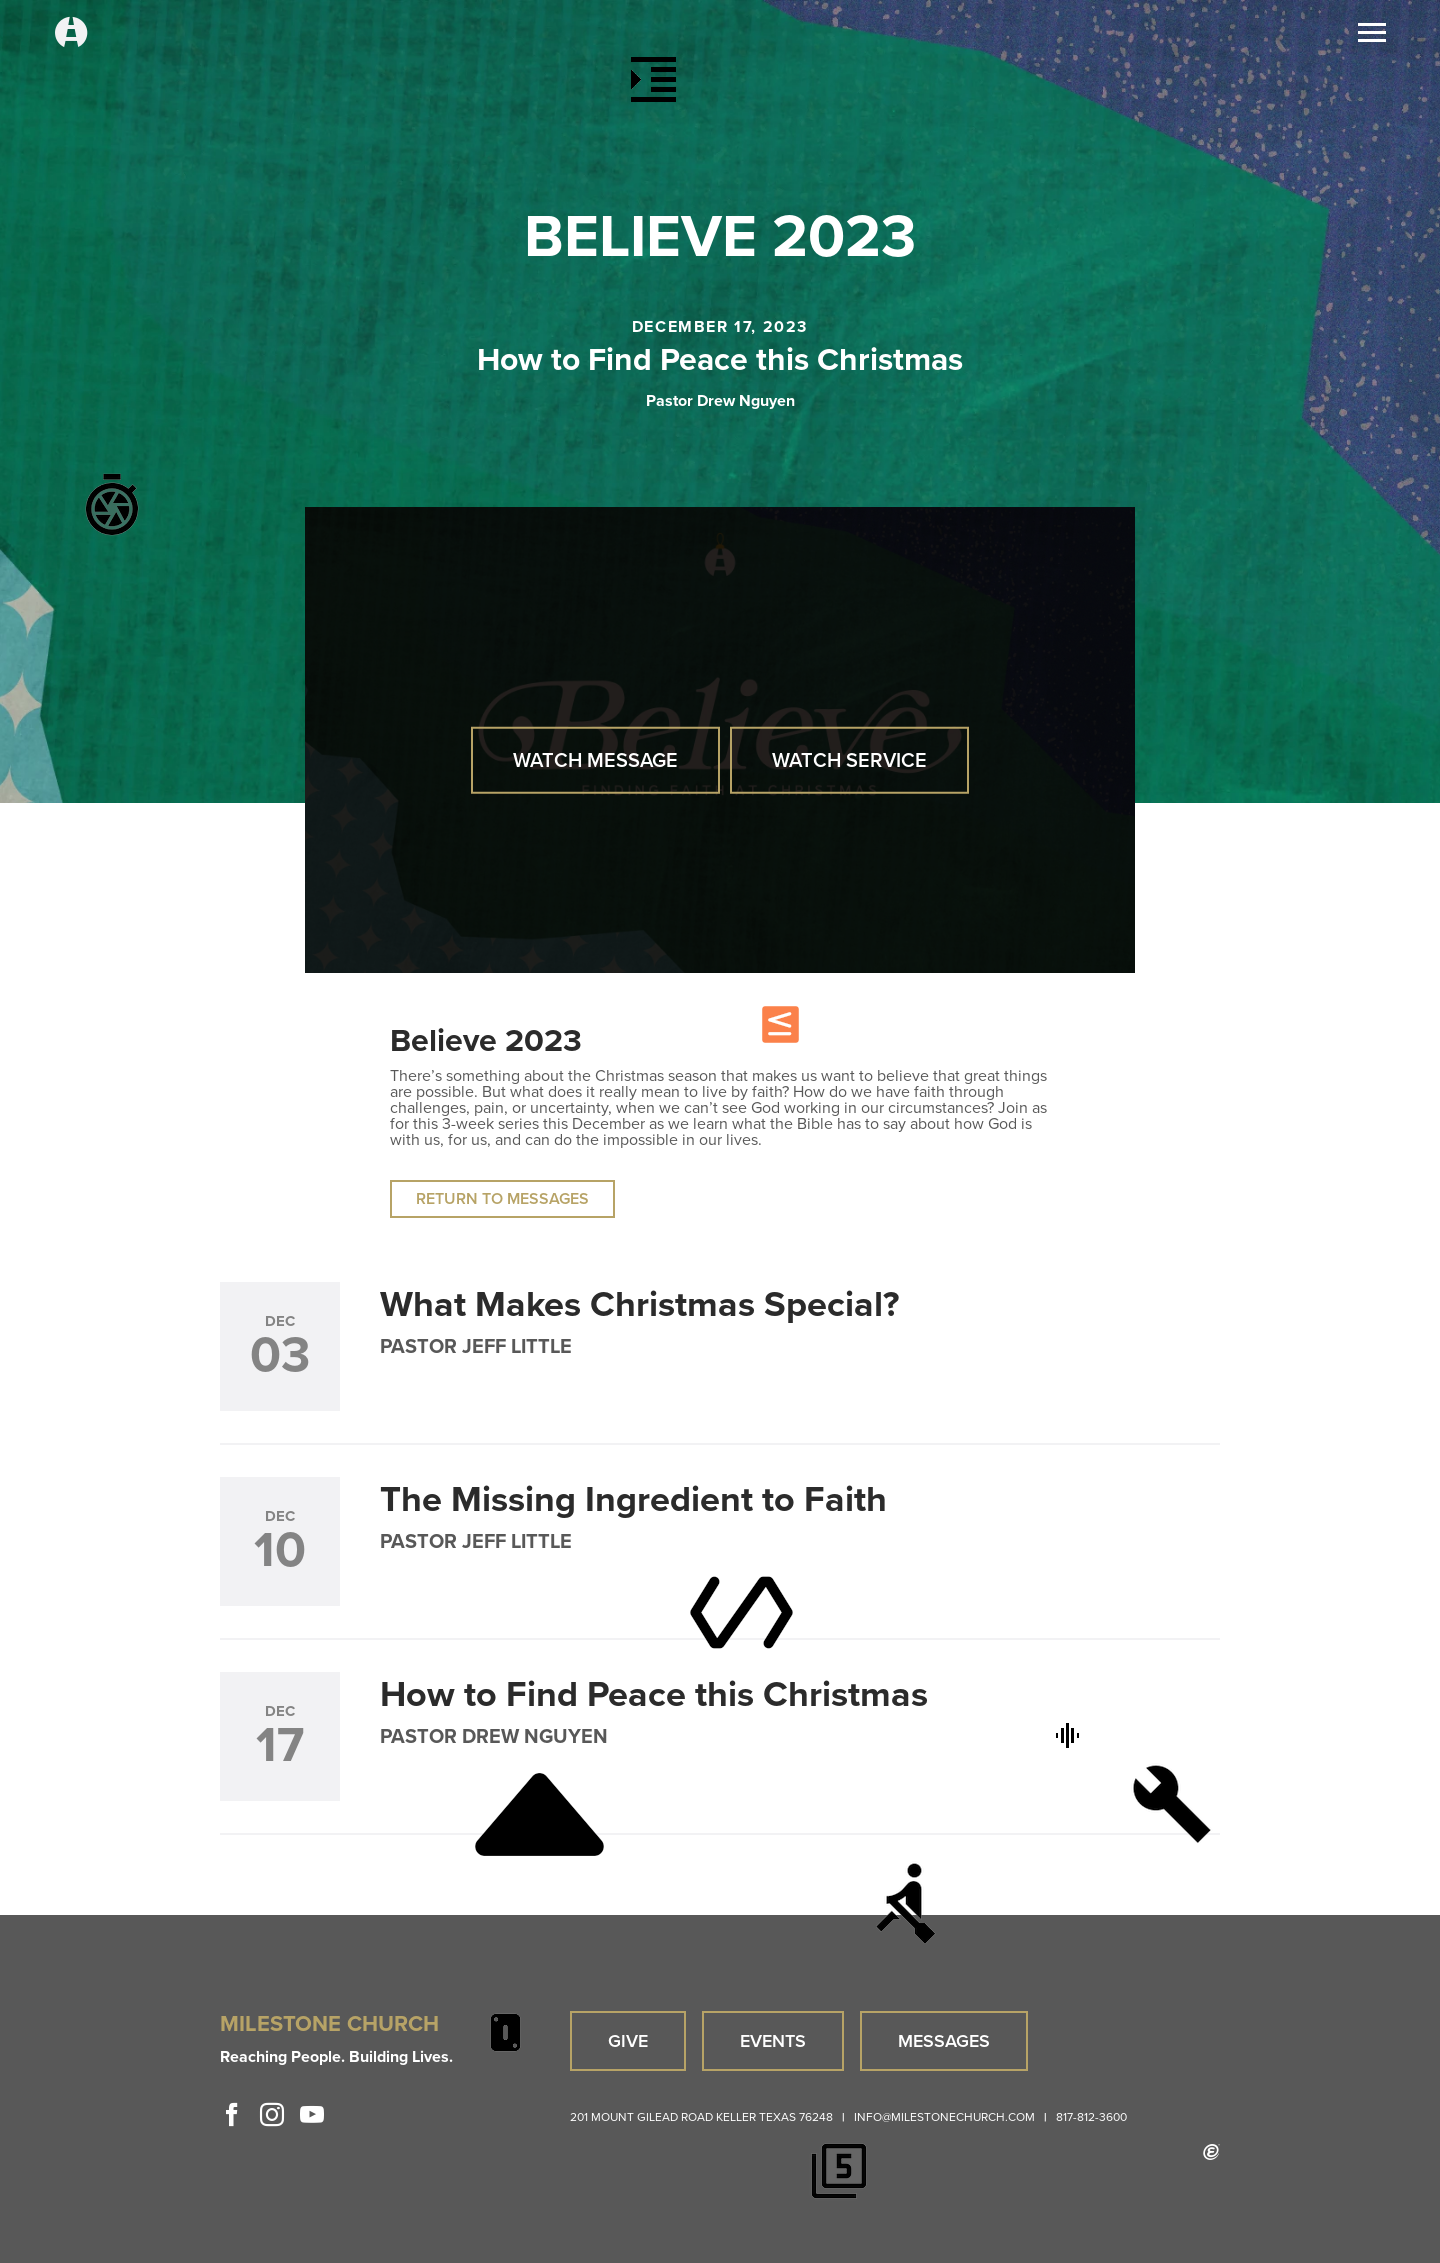  What do you see at coordinates (1171, 1803) in the screenshot?
I see `access settings or configuration options` at bounding box center [1171, 1803].